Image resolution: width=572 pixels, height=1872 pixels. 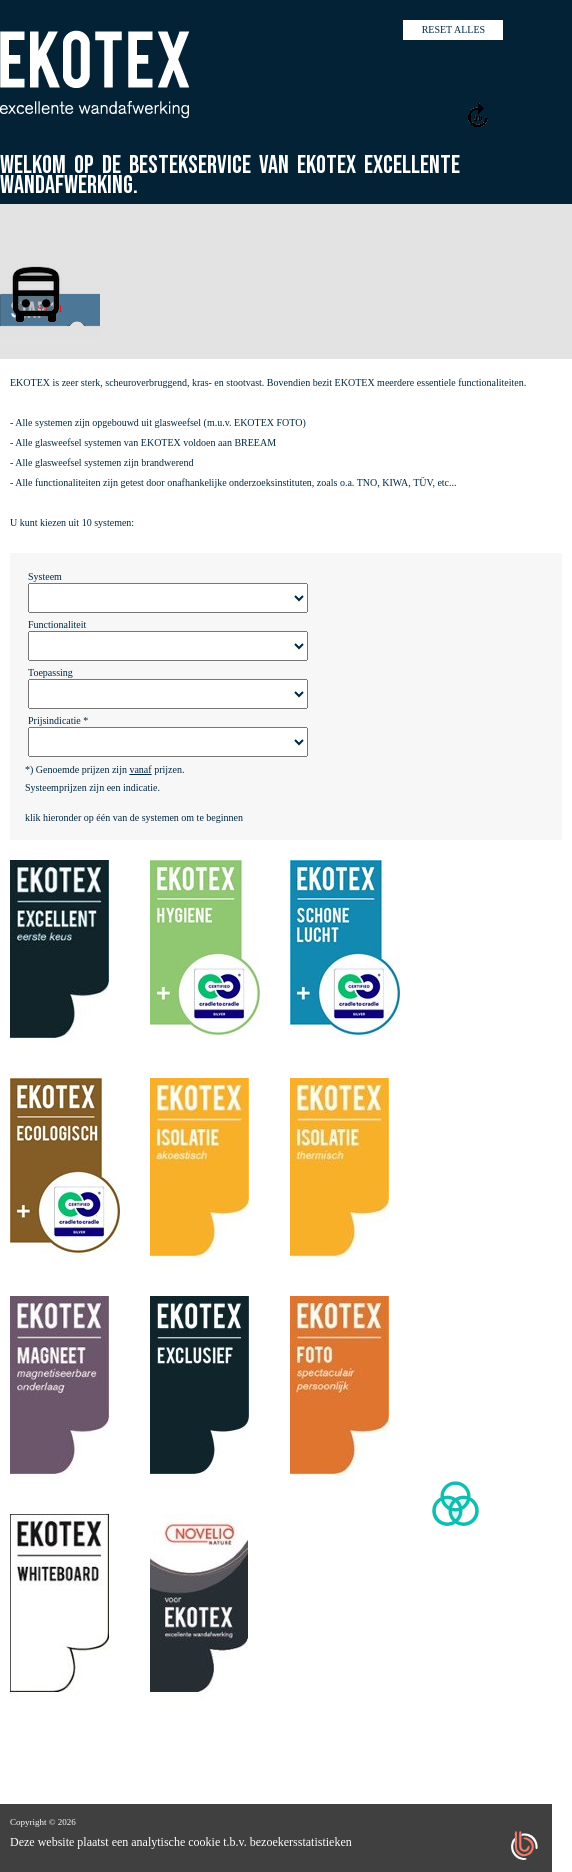 What do you see at coordinates (478, 116) in the screenshot?
I see `skip forward 30 seconds` at bounding box center [478, 116].